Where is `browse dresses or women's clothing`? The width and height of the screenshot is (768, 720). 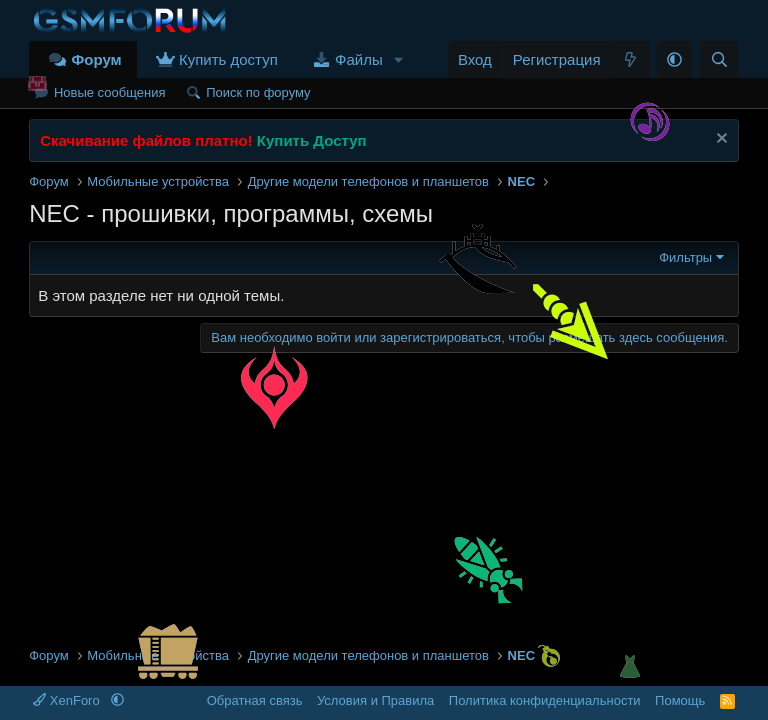
browse dresses or women's clothing is located at coordinates (630, 666).